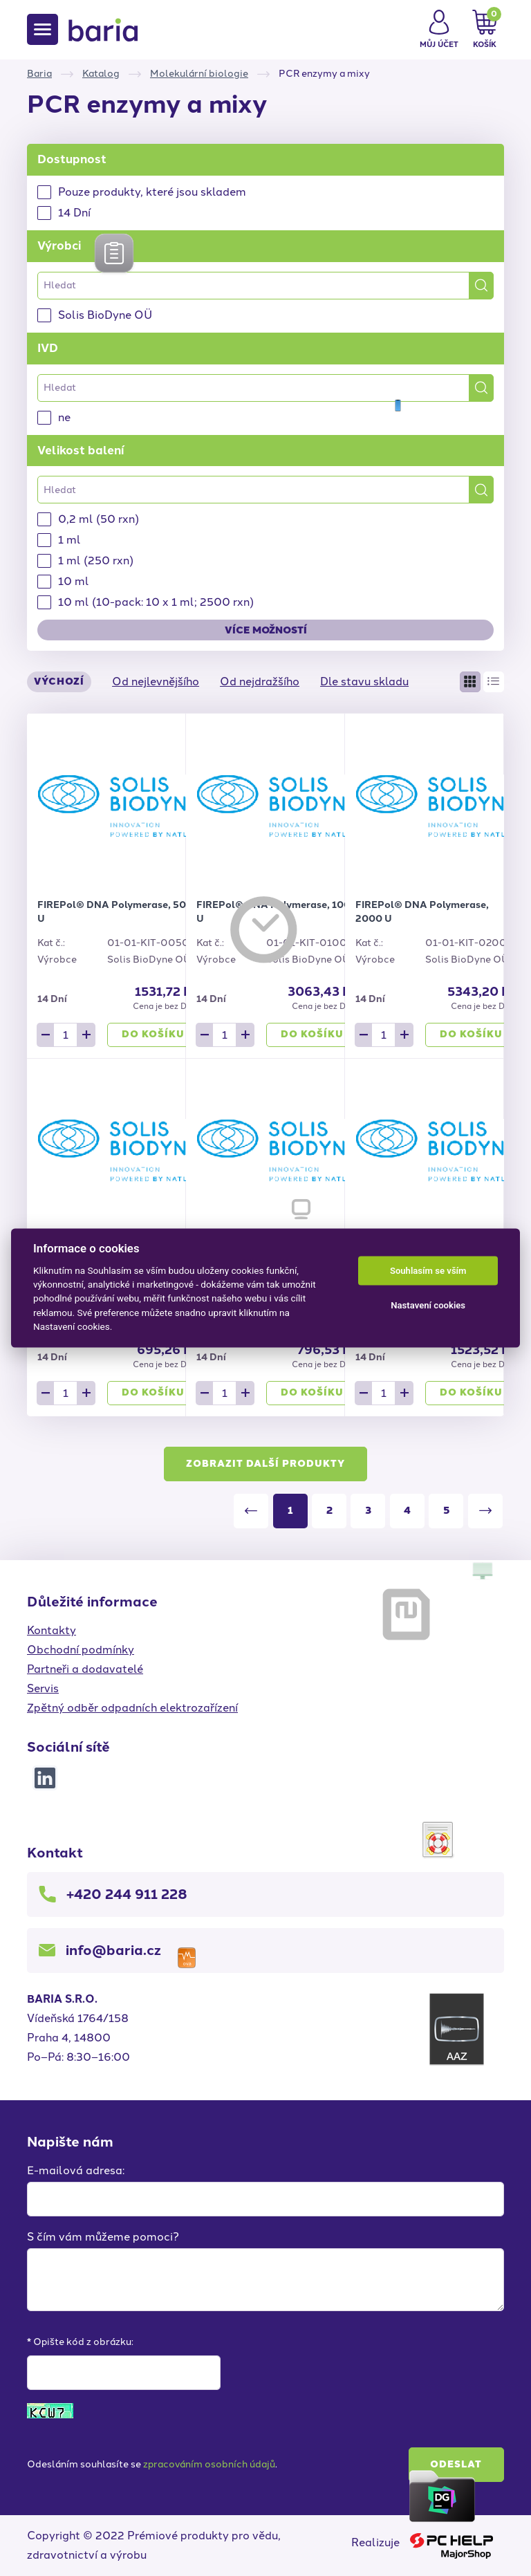 The width and height of the screenshot is (531, 2576). What do you see at coordinates (114, 254) in the screenshot?
I see `access clipboard history` at bounding box center [114, 254].